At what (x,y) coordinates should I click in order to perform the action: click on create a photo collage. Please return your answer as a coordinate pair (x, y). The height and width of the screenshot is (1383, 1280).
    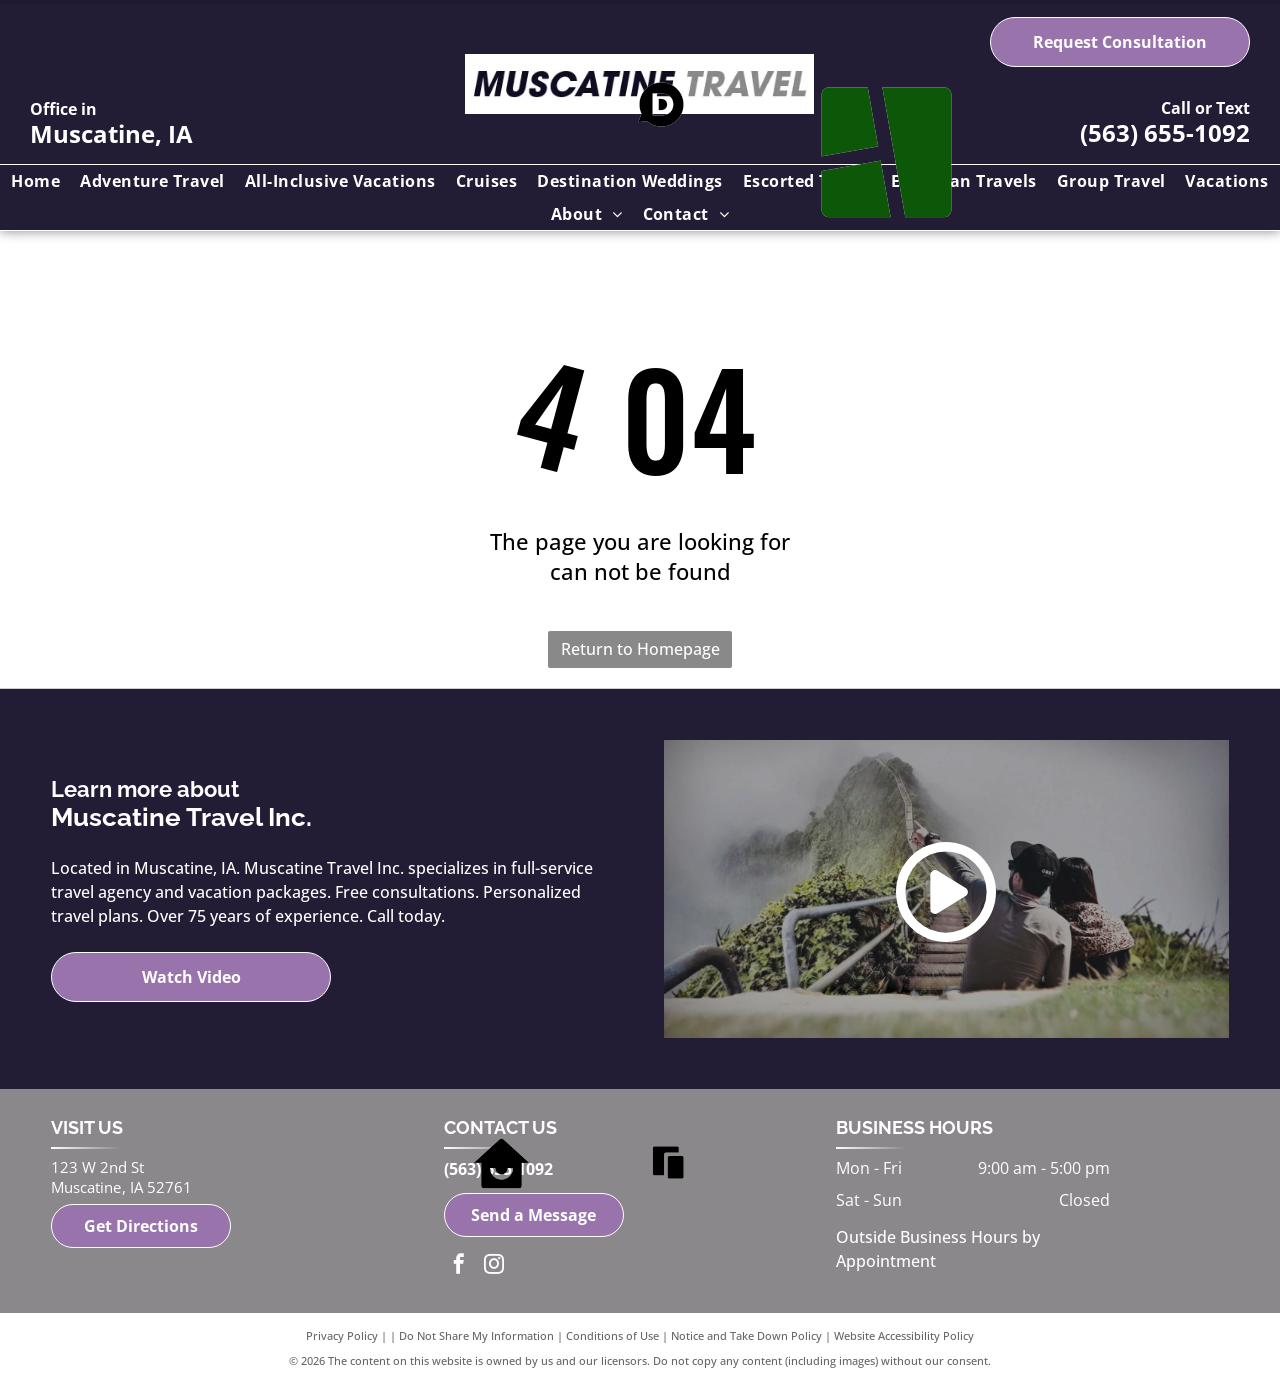
    Looking at the image, I should click on (886, 151).